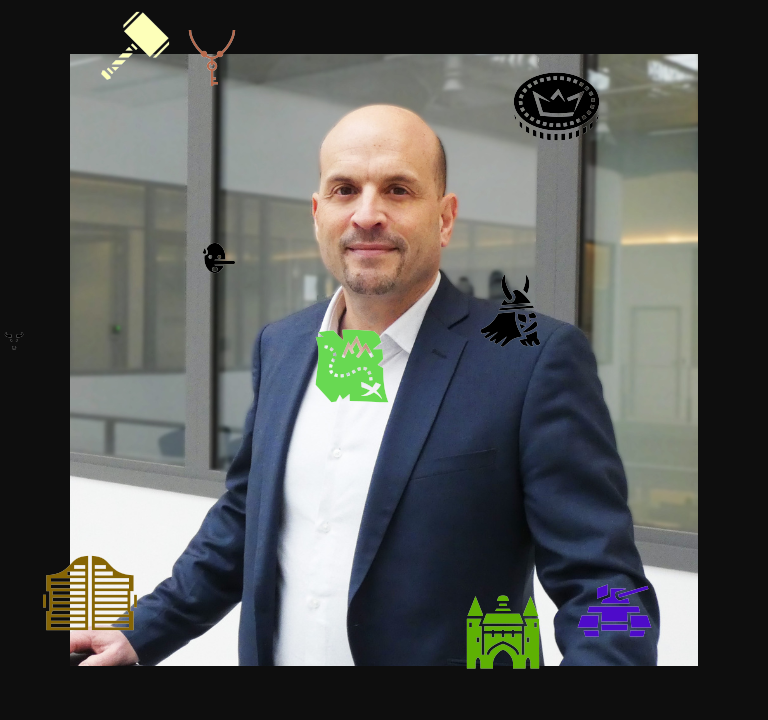 The height and width of the screenshot is (720, 768). I want to click on select tank unit in strategy game, so click(614, 610).